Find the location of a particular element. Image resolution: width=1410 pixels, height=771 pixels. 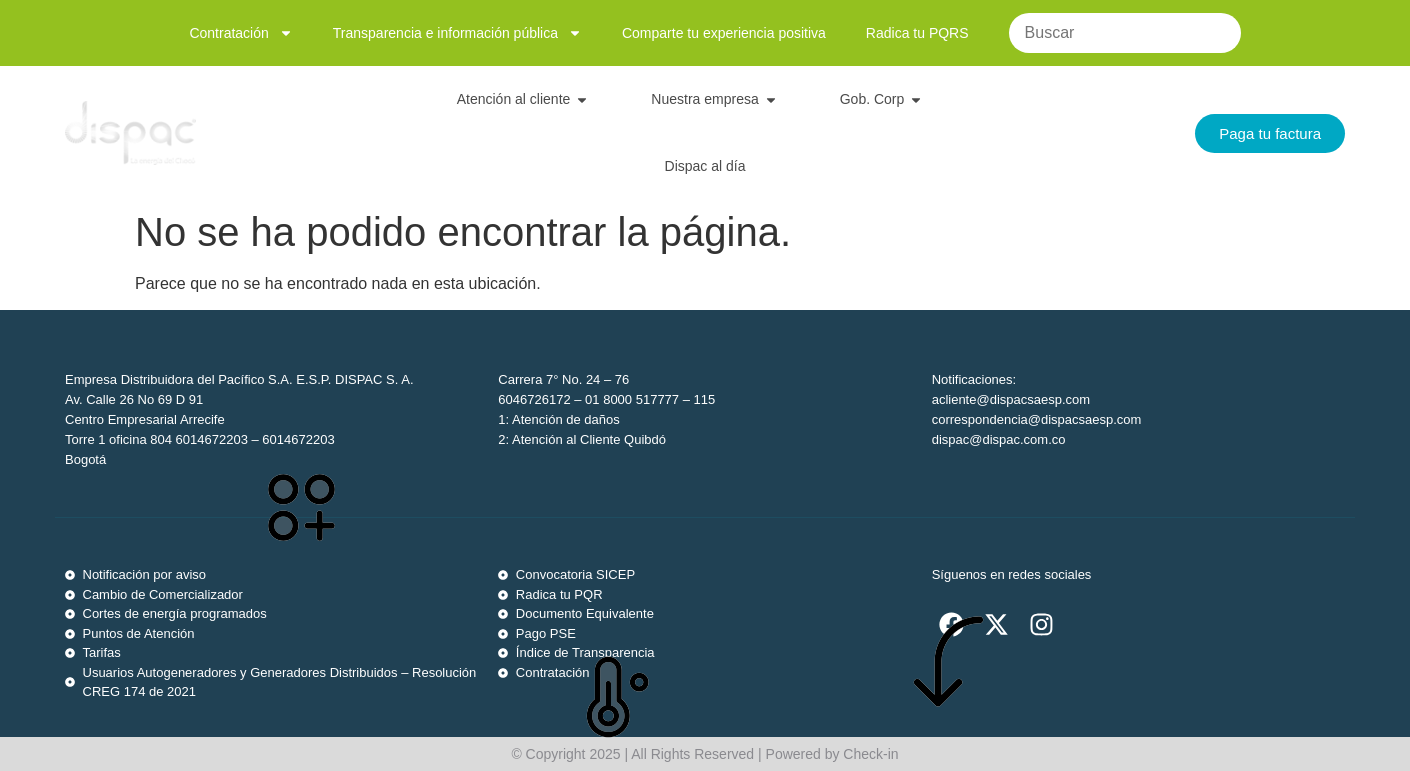

view current temperature is located at coordinates (611, 697).